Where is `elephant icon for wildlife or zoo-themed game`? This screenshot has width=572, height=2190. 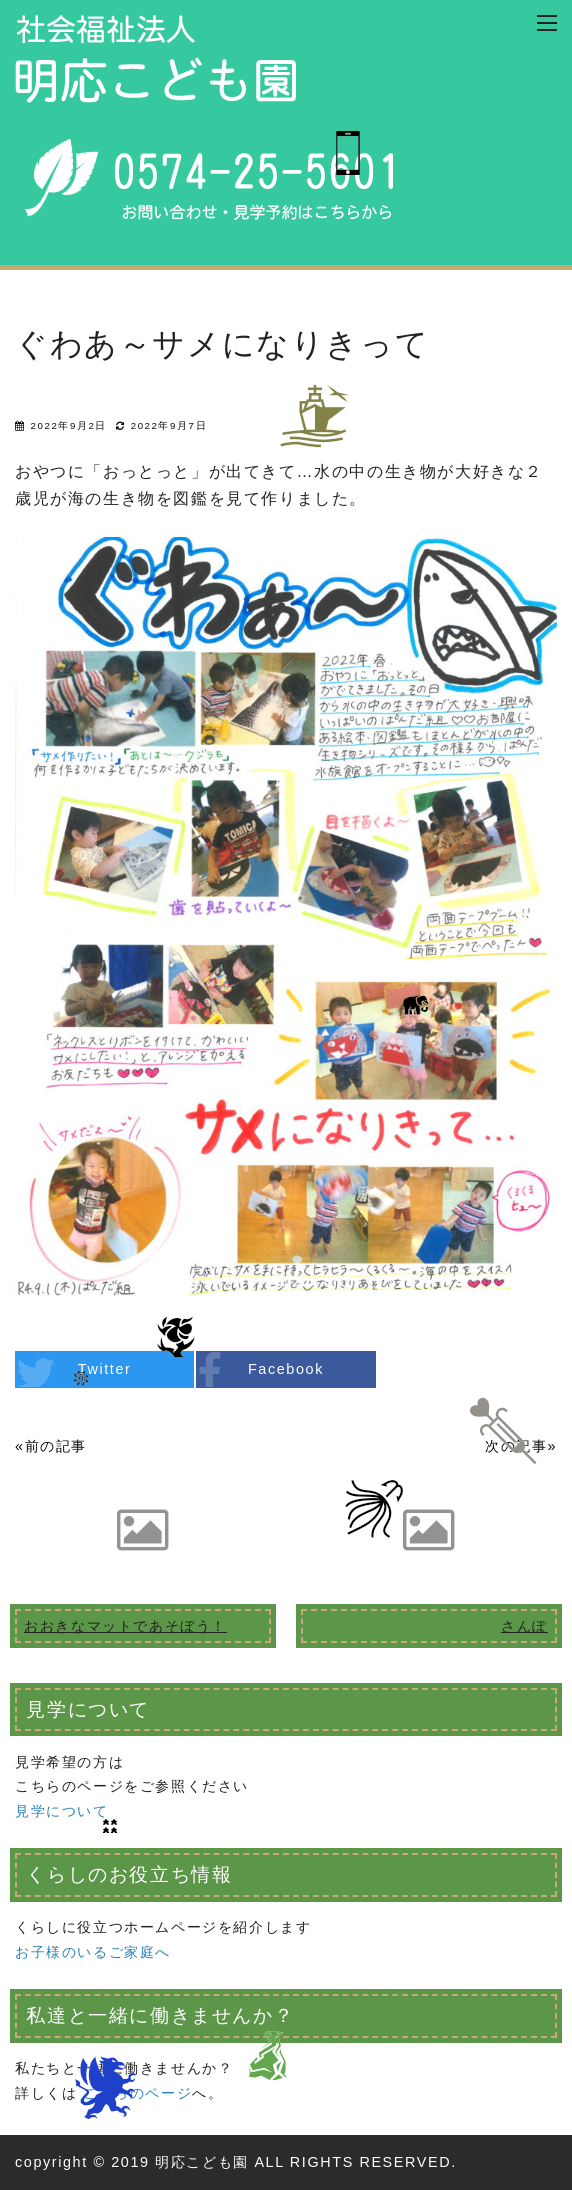
elephant icon for wildlife or zoo-themed game is located at coordinates (416, 1005).